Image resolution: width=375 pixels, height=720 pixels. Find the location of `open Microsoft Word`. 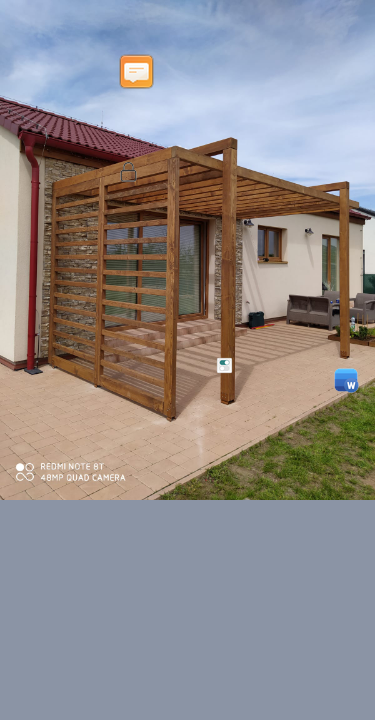

open Microsoft Word is located at coordinates (346, 380).